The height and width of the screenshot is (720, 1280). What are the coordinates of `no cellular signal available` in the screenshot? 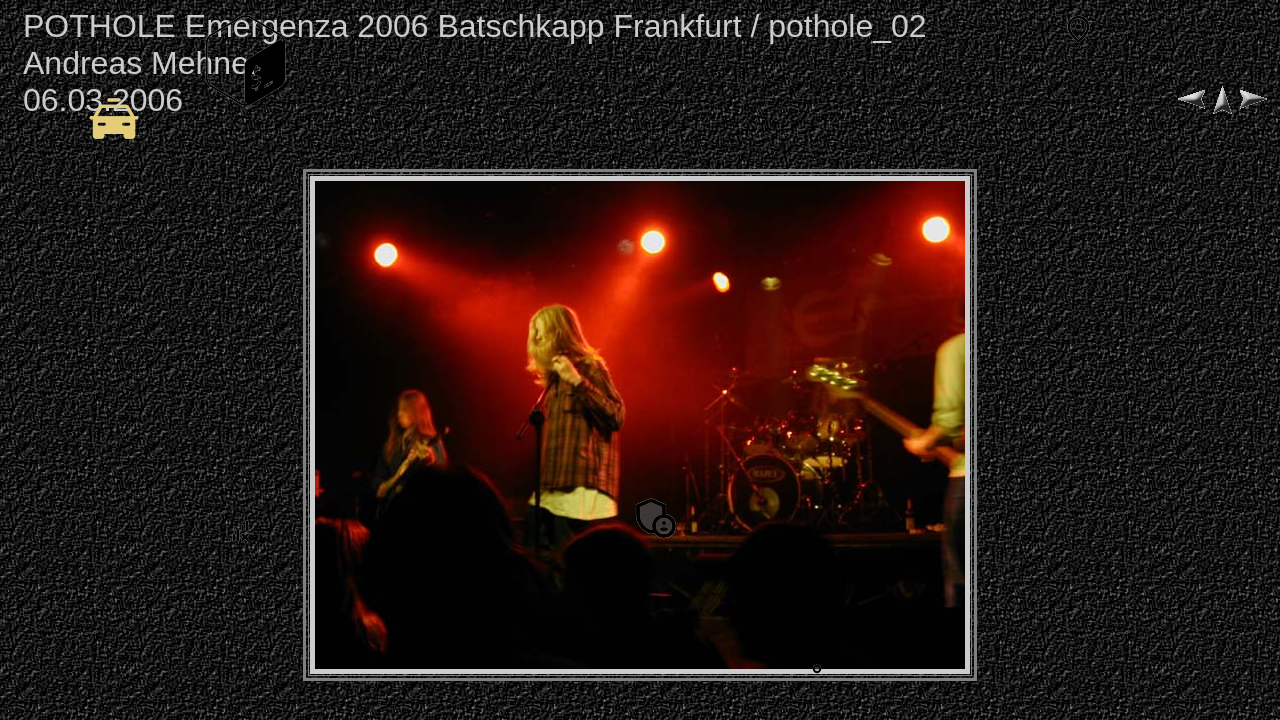 It's located at (239, 532).